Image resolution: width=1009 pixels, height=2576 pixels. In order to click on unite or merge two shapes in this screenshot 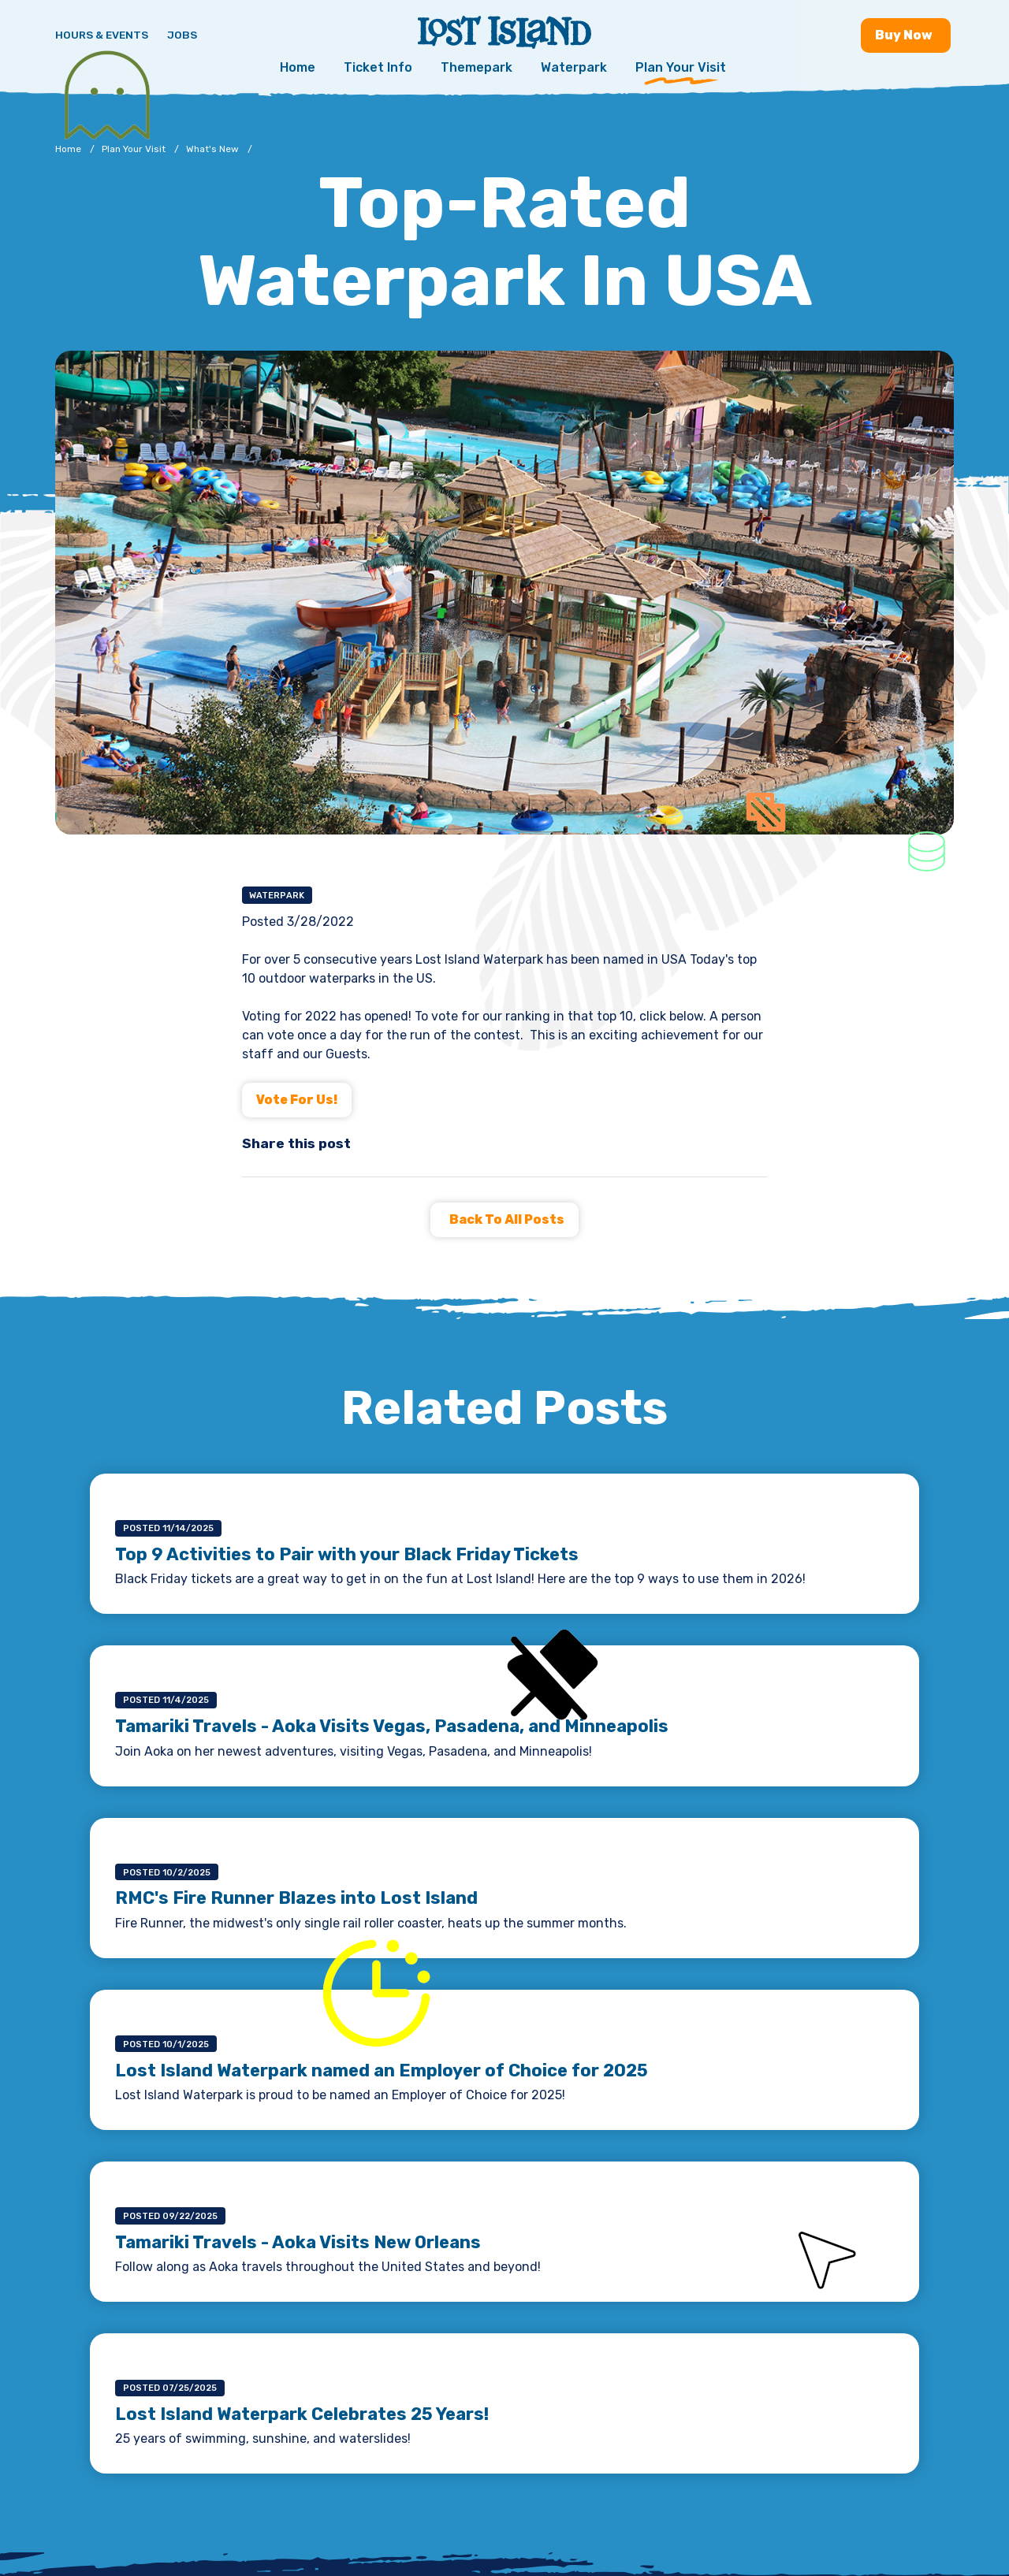, I will do `click(765, 812)`.